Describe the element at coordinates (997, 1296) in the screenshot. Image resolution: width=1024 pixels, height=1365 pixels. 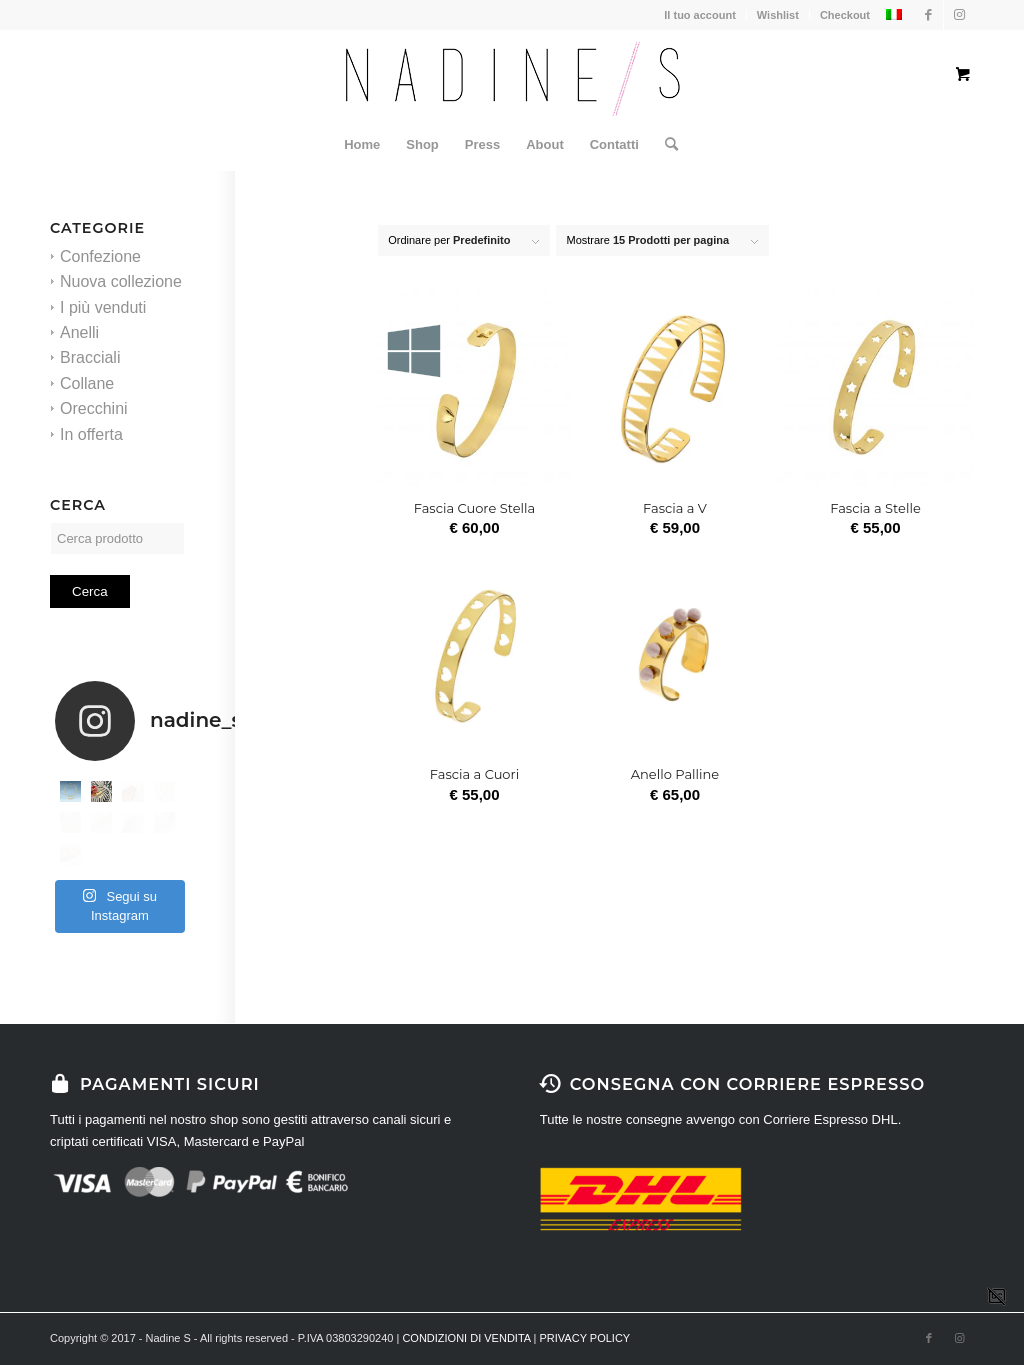
I see `closed captions are disabled` at that location.